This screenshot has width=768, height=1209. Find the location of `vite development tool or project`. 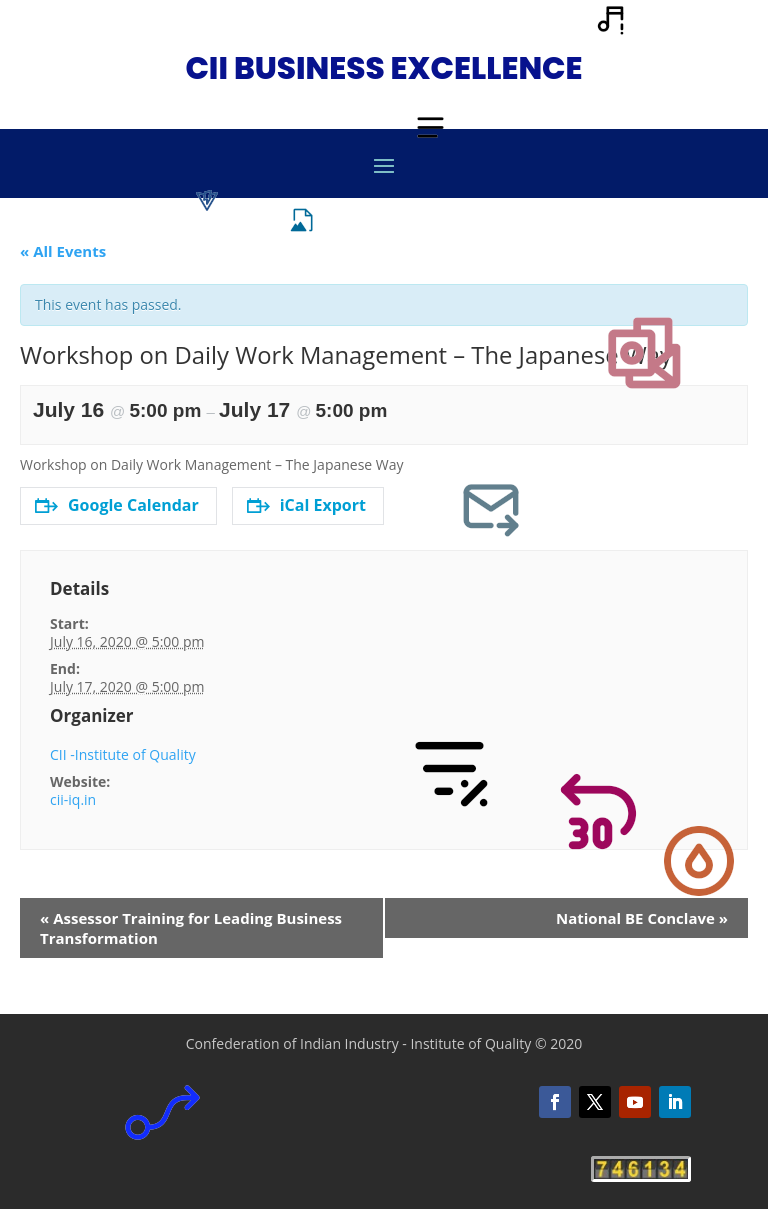

vite development tool or project is located at coordinates (207, 200).